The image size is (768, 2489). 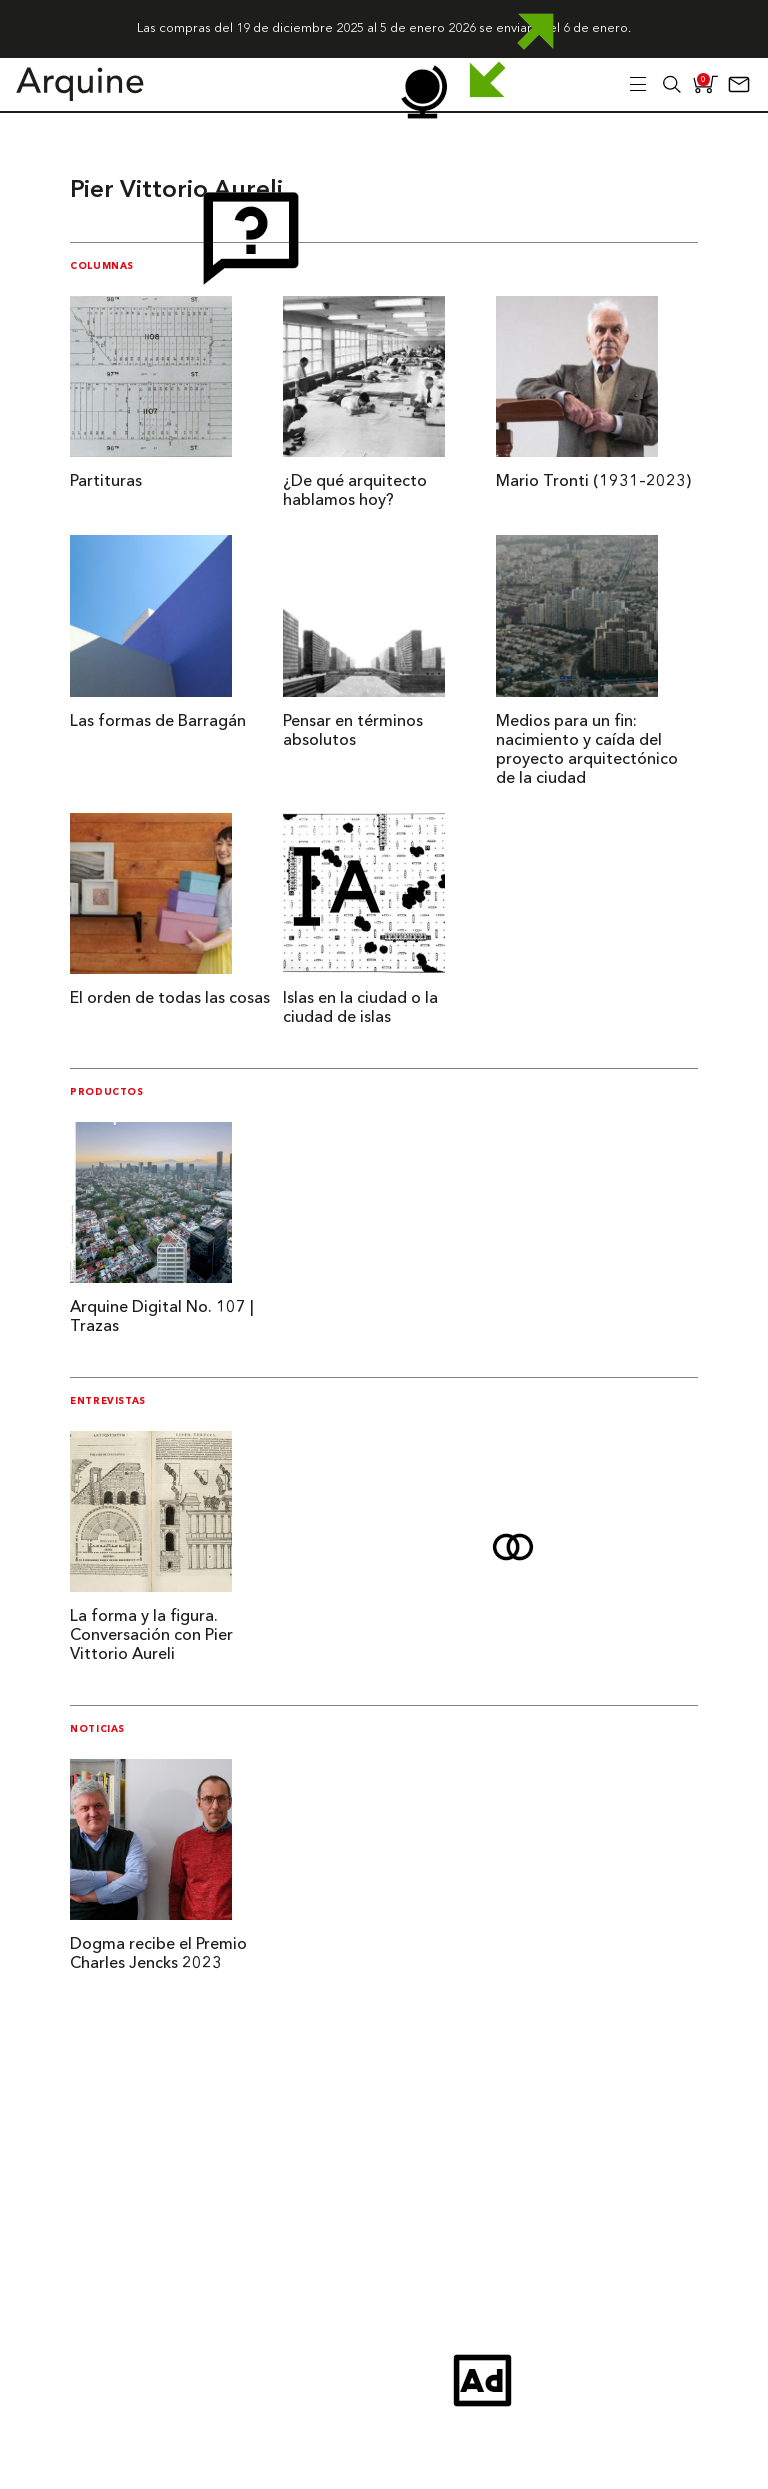 I want to click on pay with mastercard, so click(x=513, y=1547).